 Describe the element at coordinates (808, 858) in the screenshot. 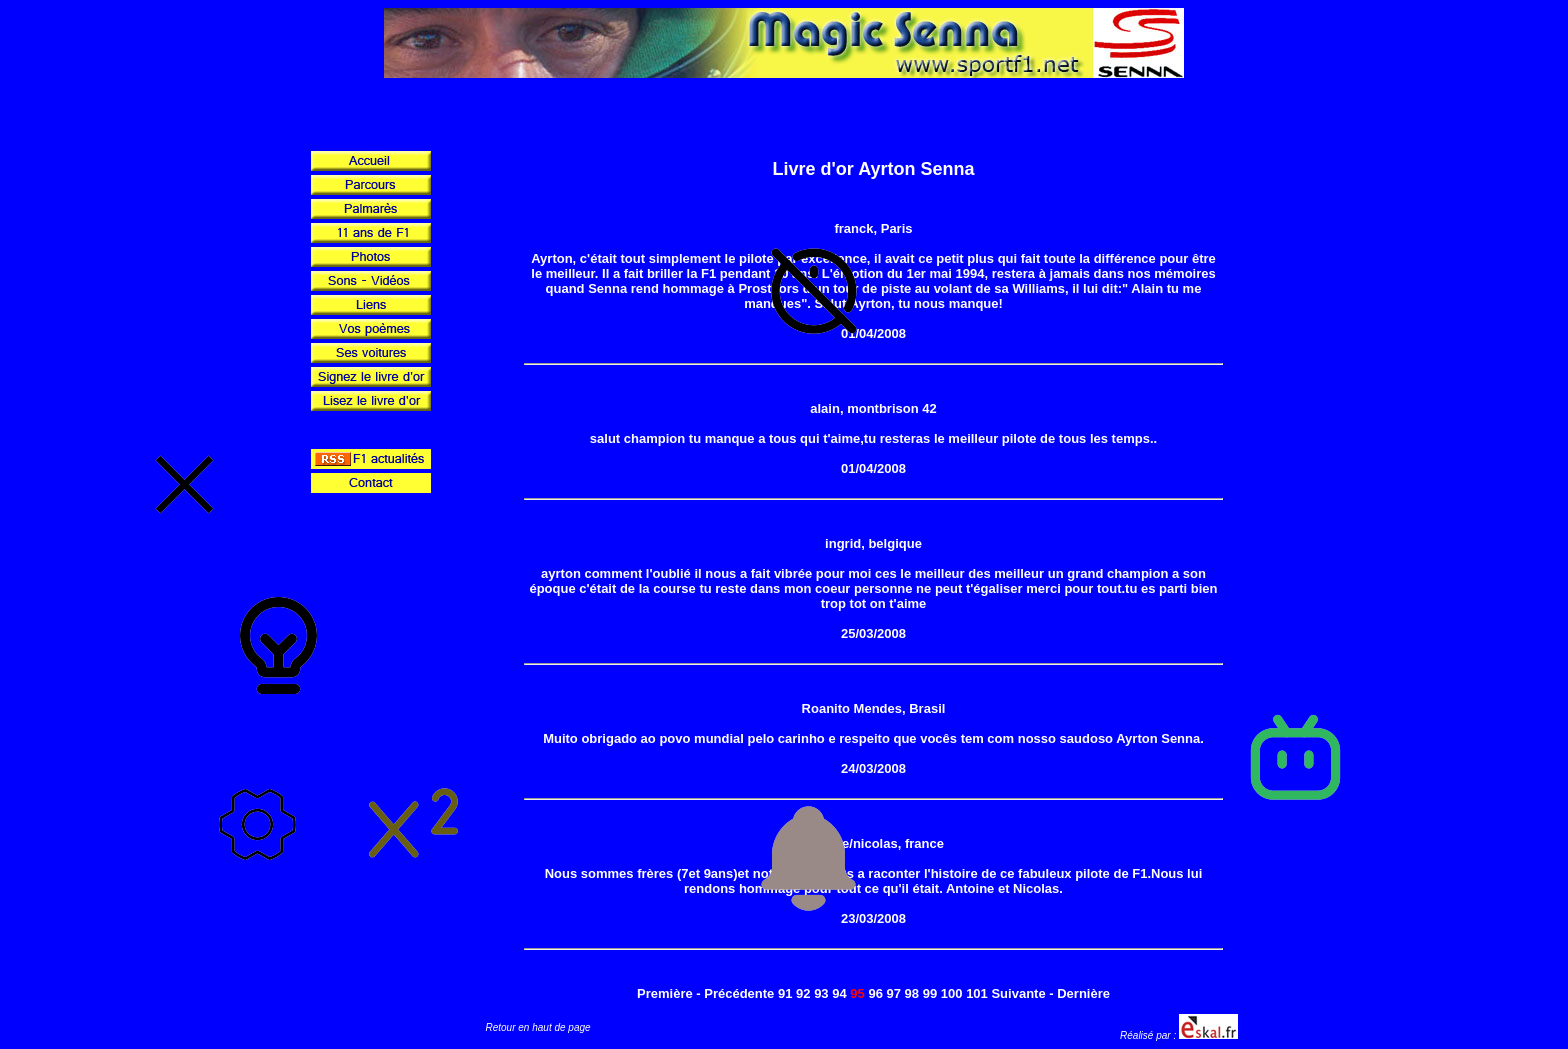

I see `view notifications` at that location.